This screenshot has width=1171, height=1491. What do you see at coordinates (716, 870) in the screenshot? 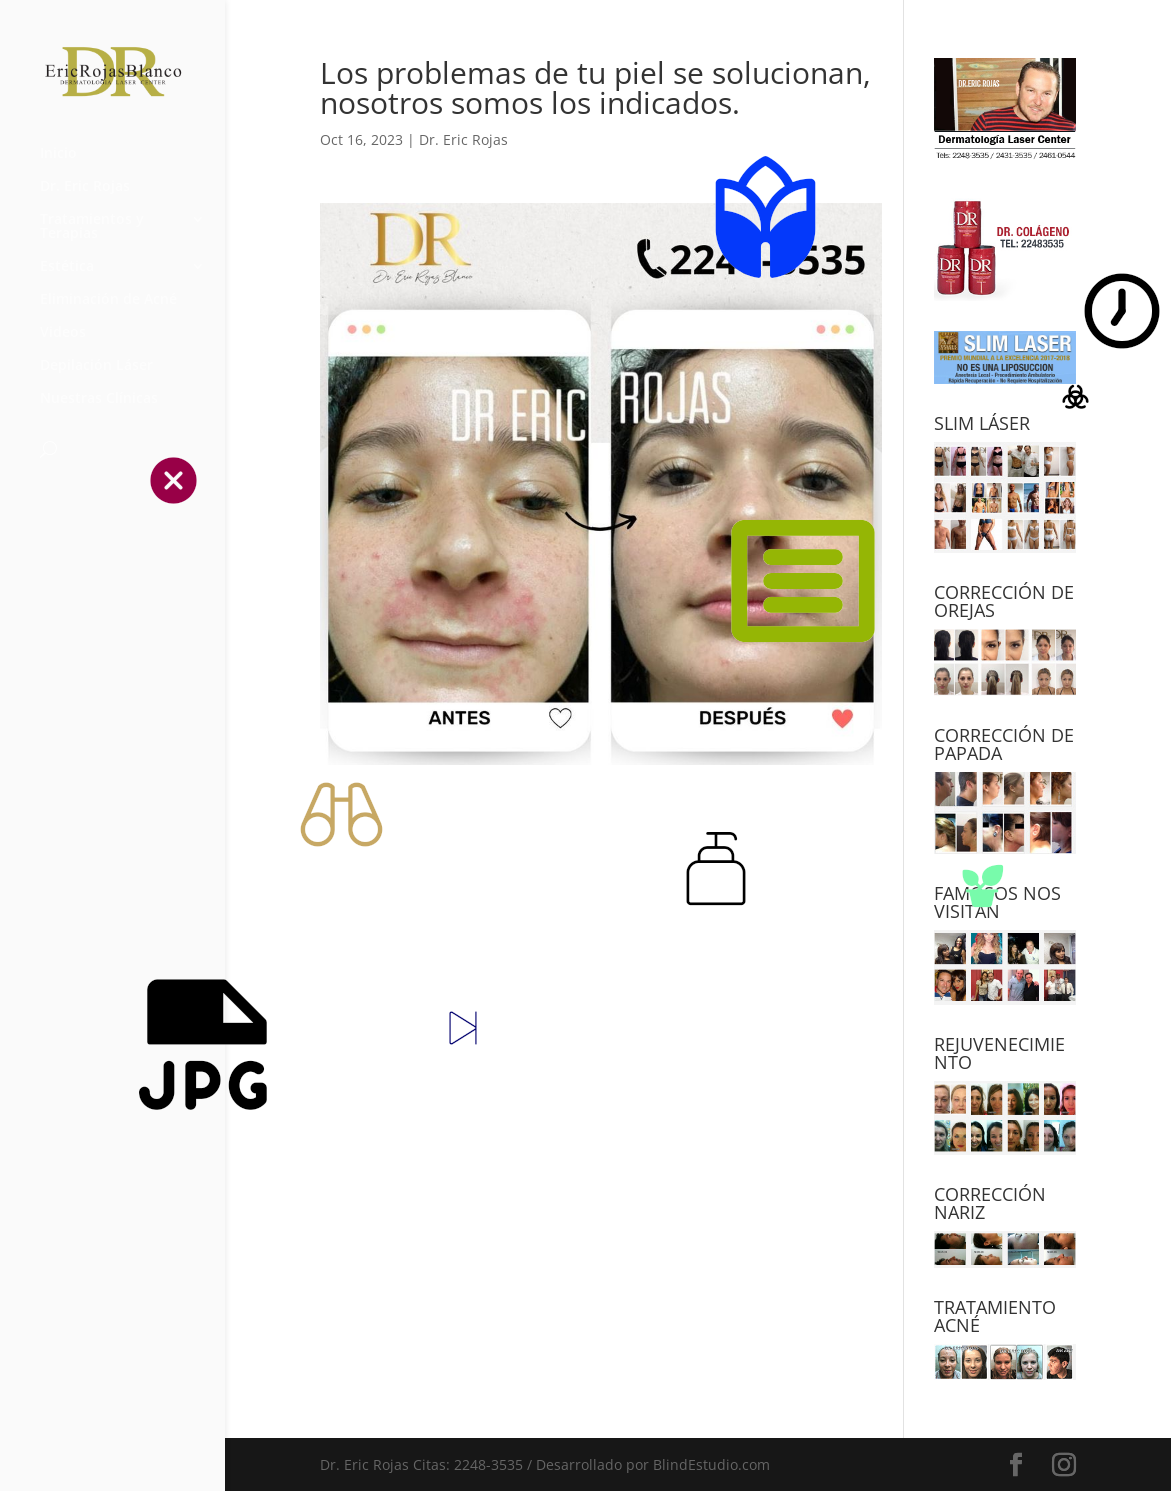
I see `access hand washing or hygiene instructions` at bounding box center [716, 870].